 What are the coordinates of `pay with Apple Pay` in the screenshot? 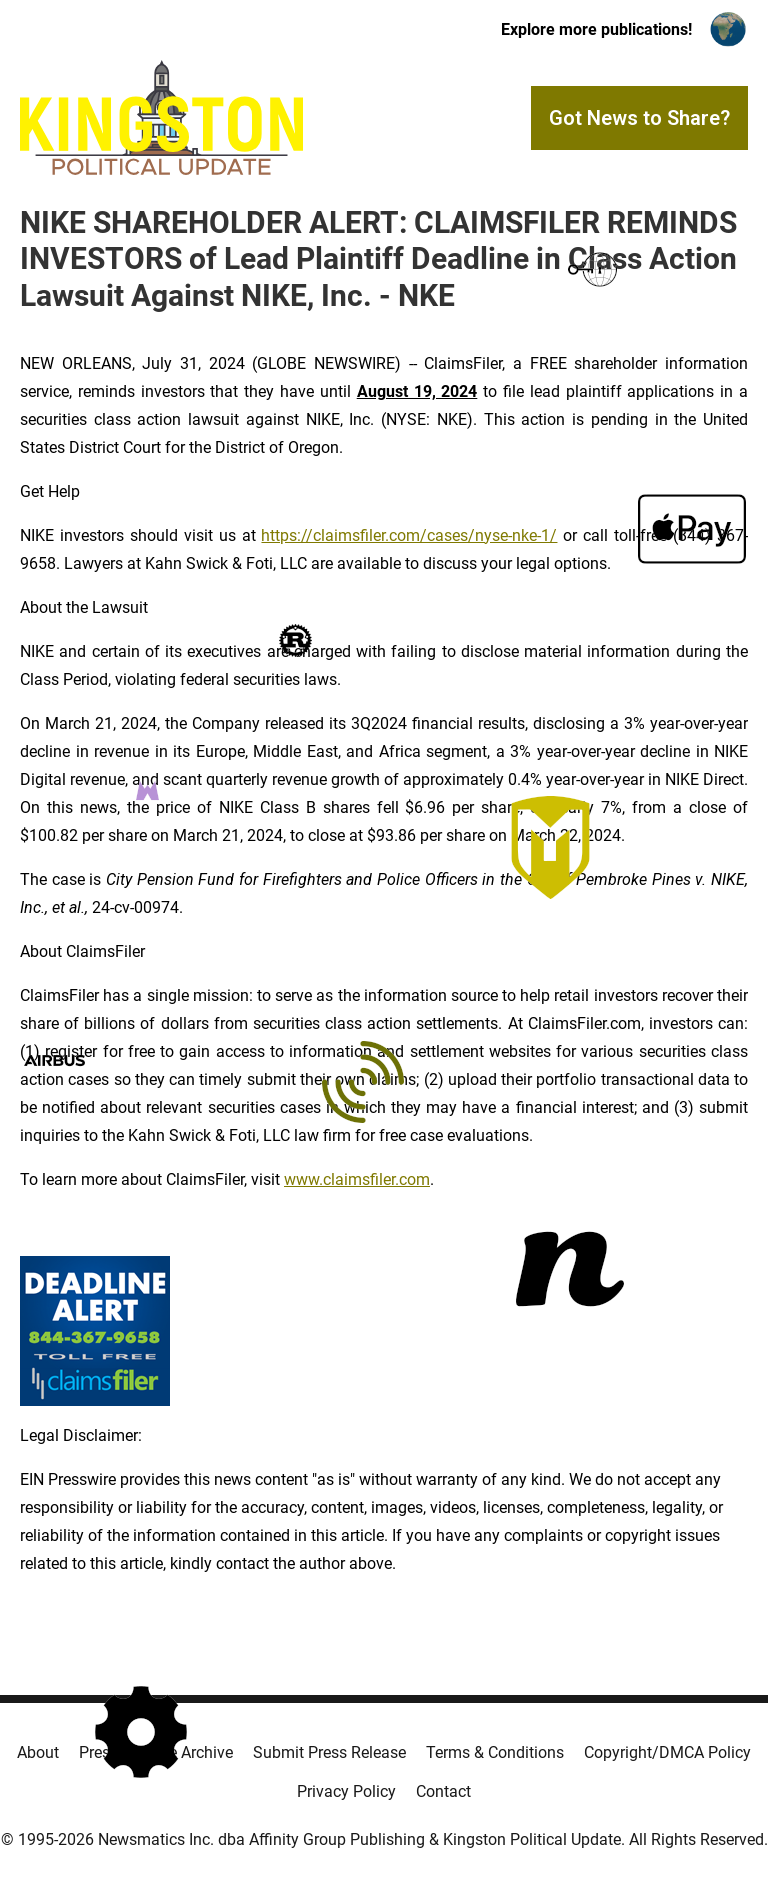 It's located at (692, 529).